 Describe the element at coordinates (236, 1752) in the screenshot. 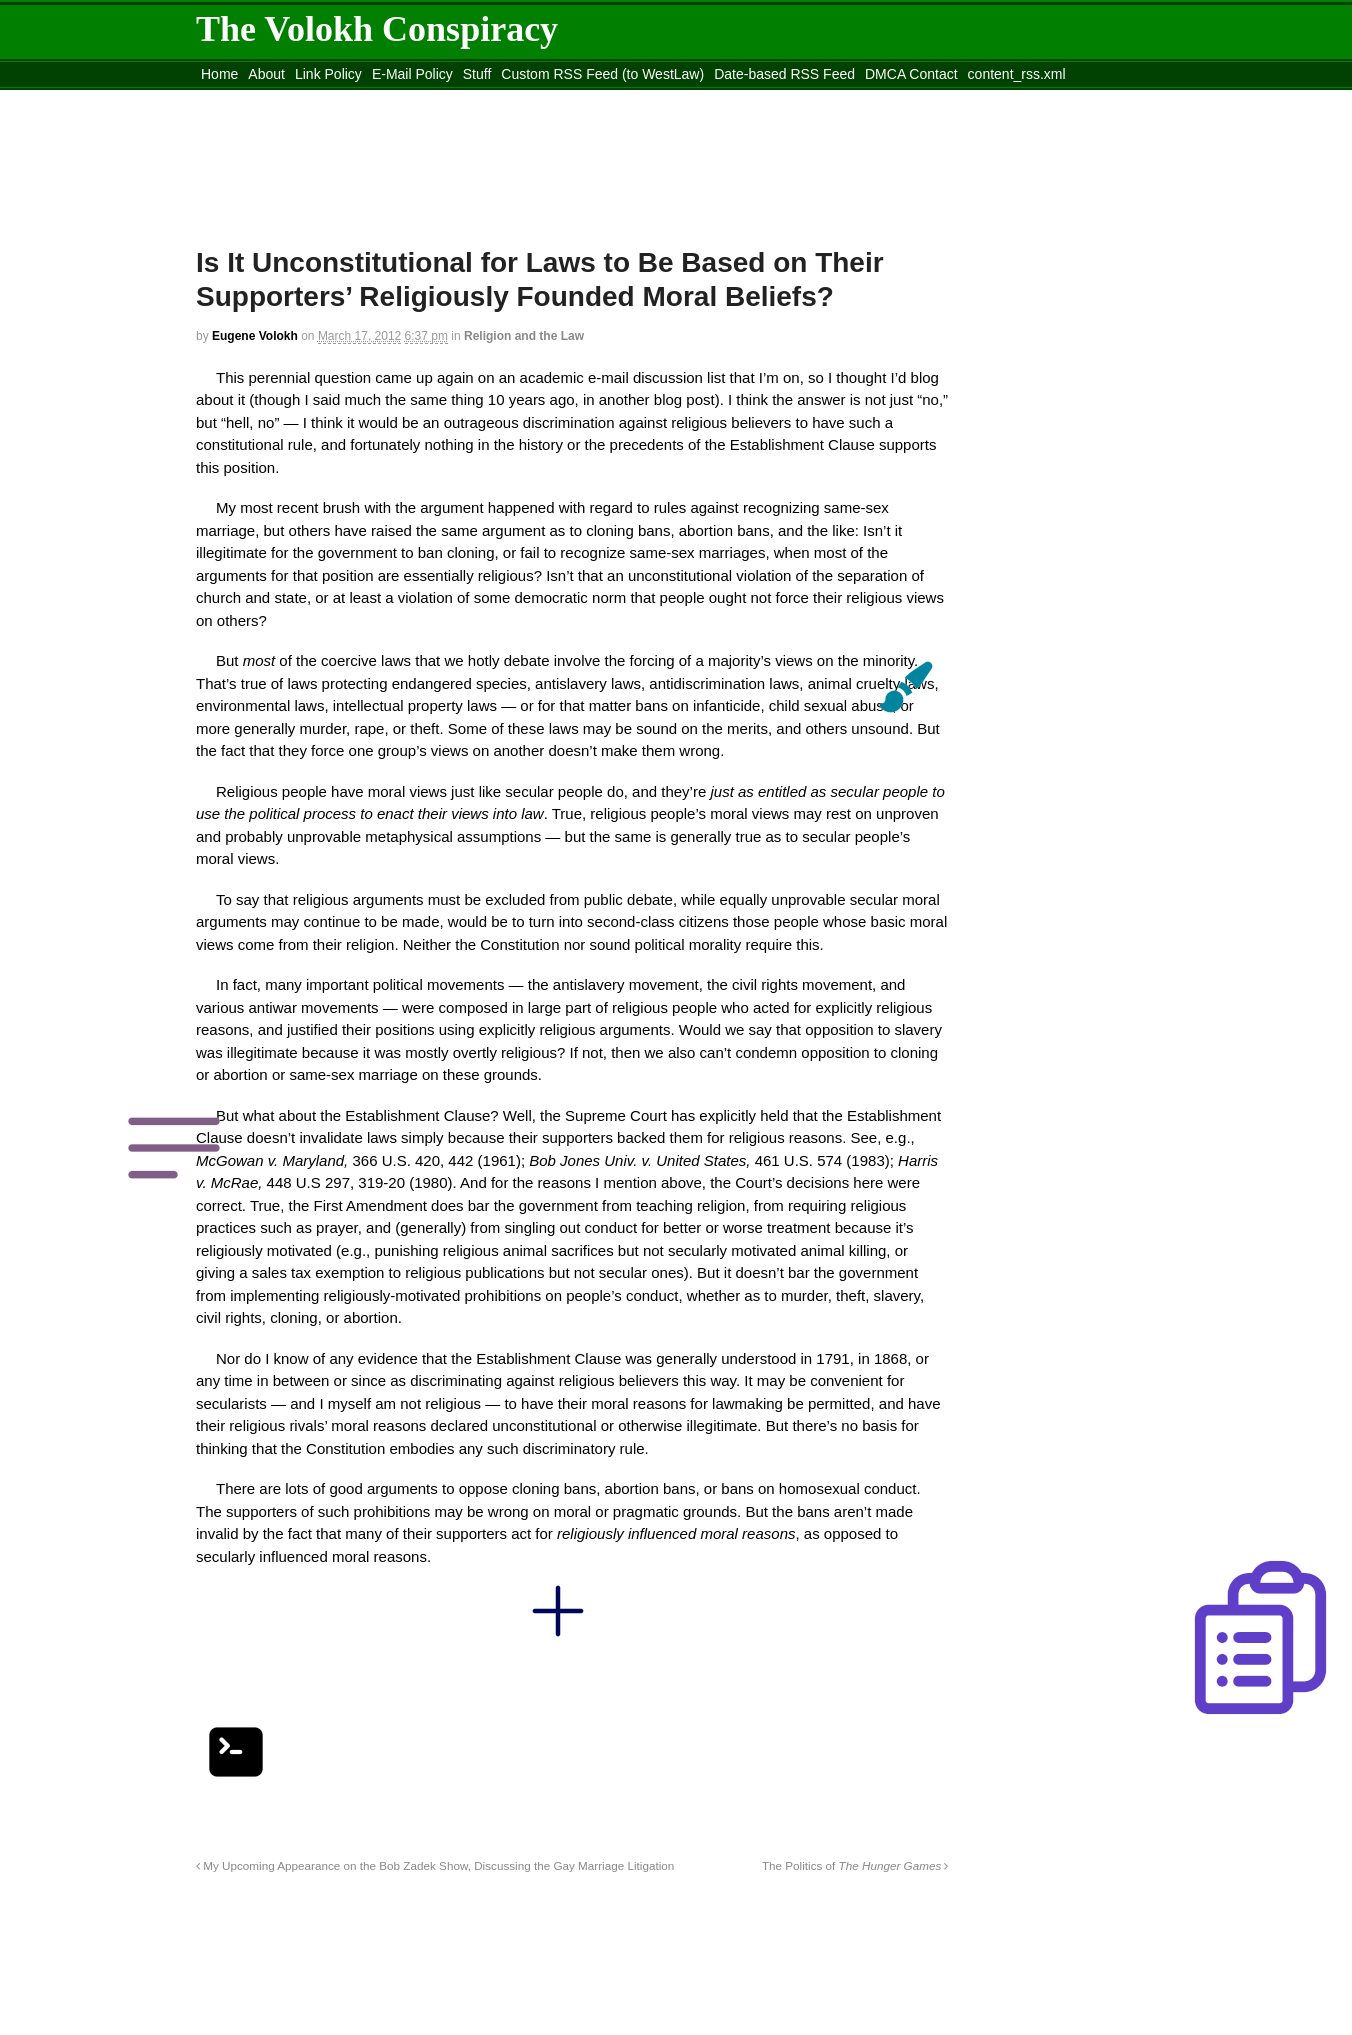

I see `open command line or terminal` at that location.